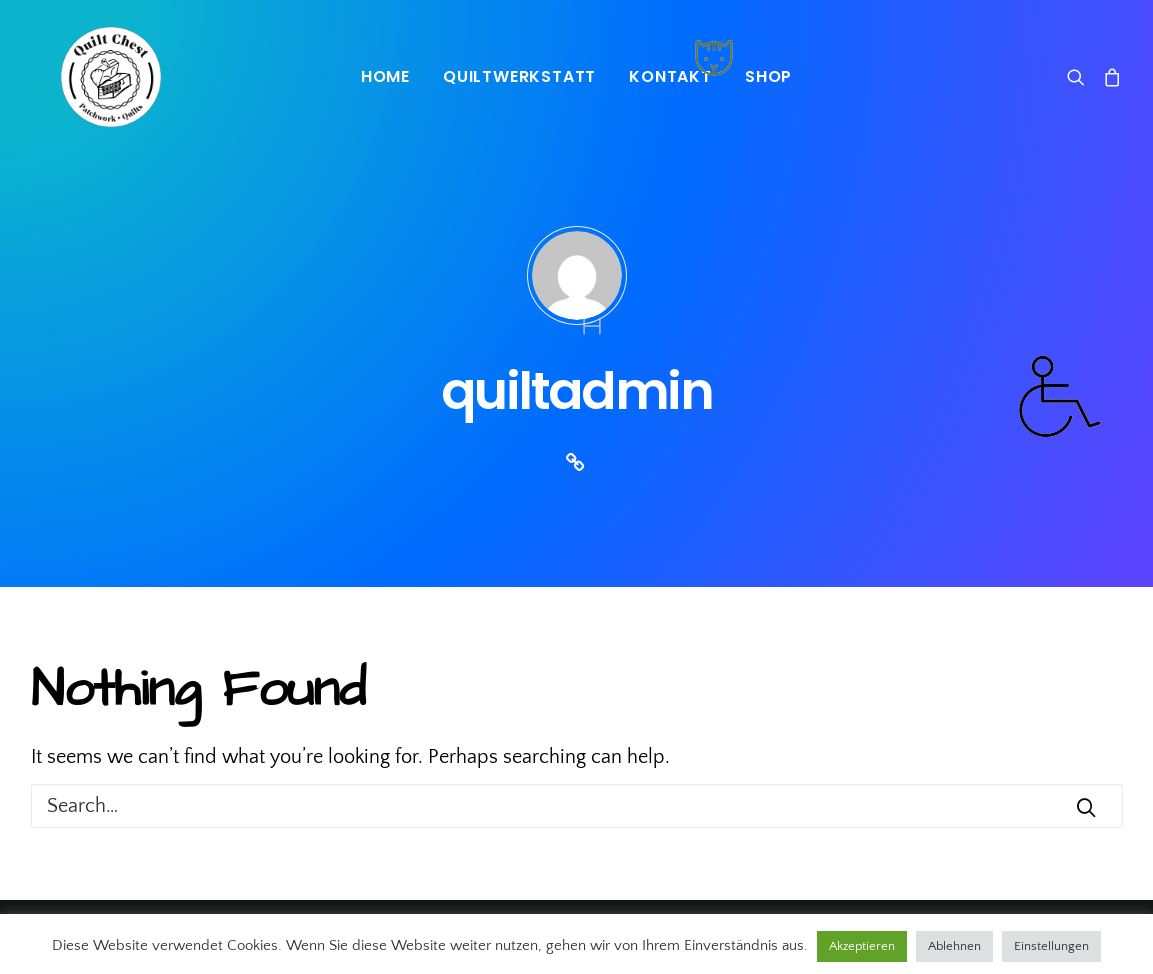 The height and width of the screenshot is (974, 1153). I want to click on indicates wheelchair accessible facilities, so click(1052, 398).